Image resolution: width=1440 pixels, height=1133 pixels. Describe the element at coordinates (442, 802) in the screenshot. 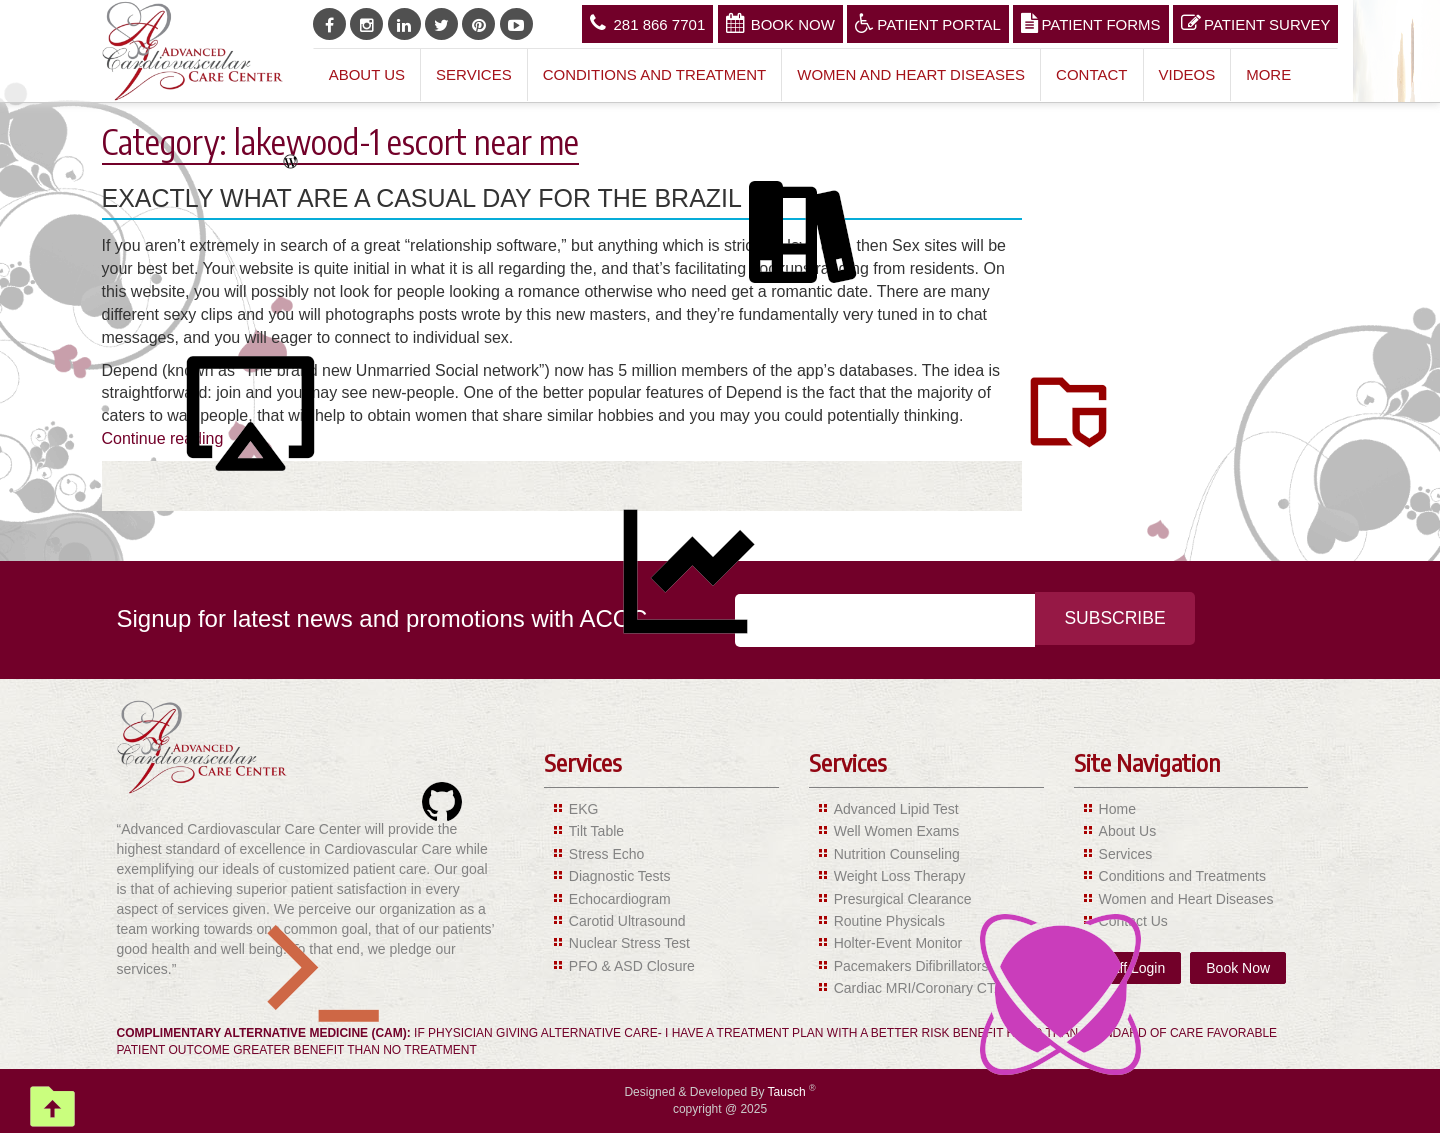

I see `view project on GitHub` at that location.